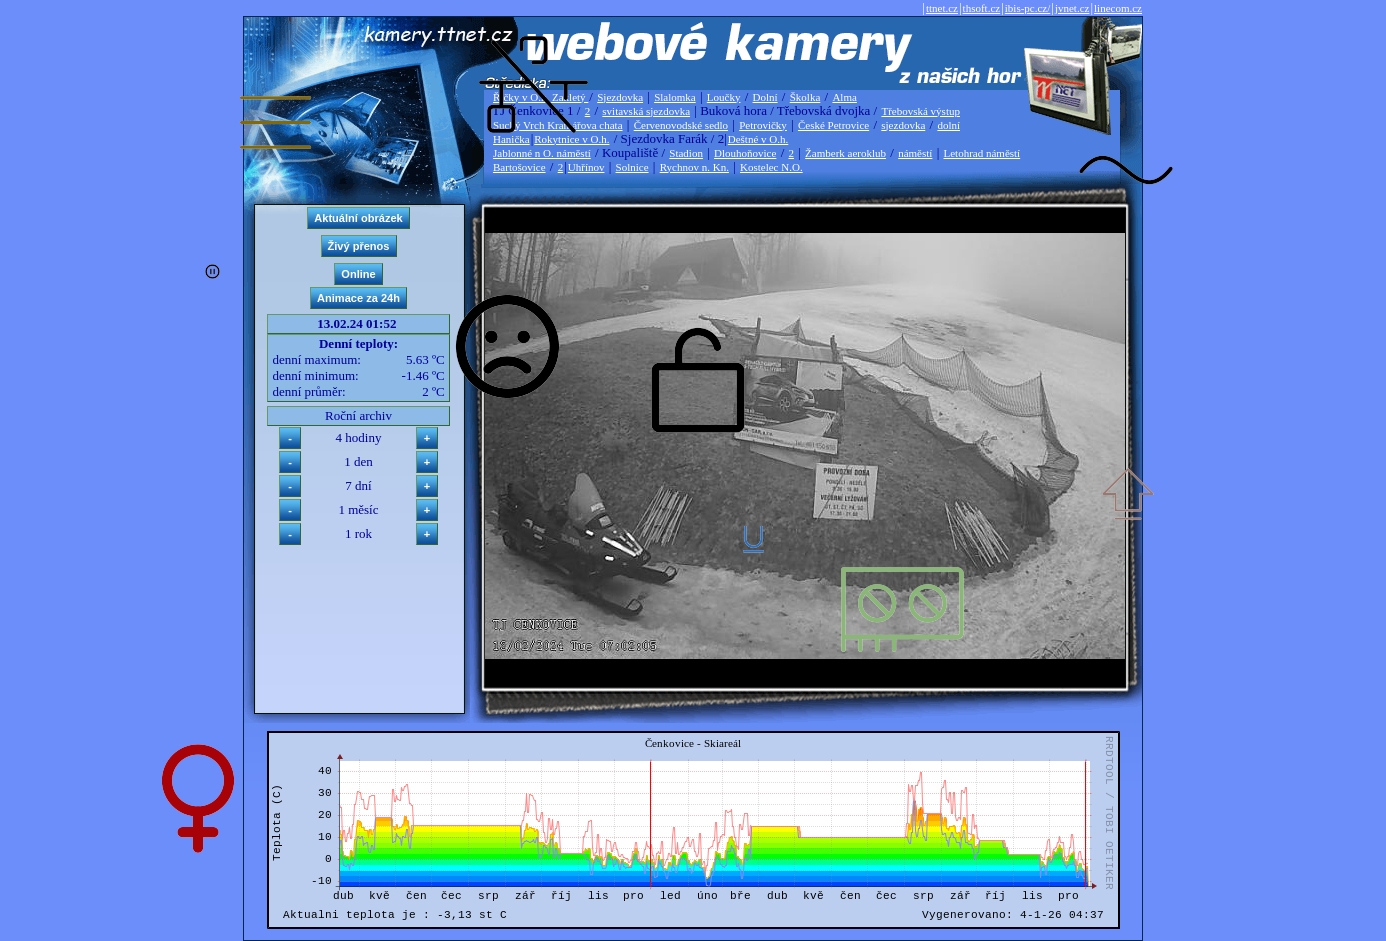 This screenshot has height=941, width=1386. I want to click on indicates female gender option, so click(198, 796).